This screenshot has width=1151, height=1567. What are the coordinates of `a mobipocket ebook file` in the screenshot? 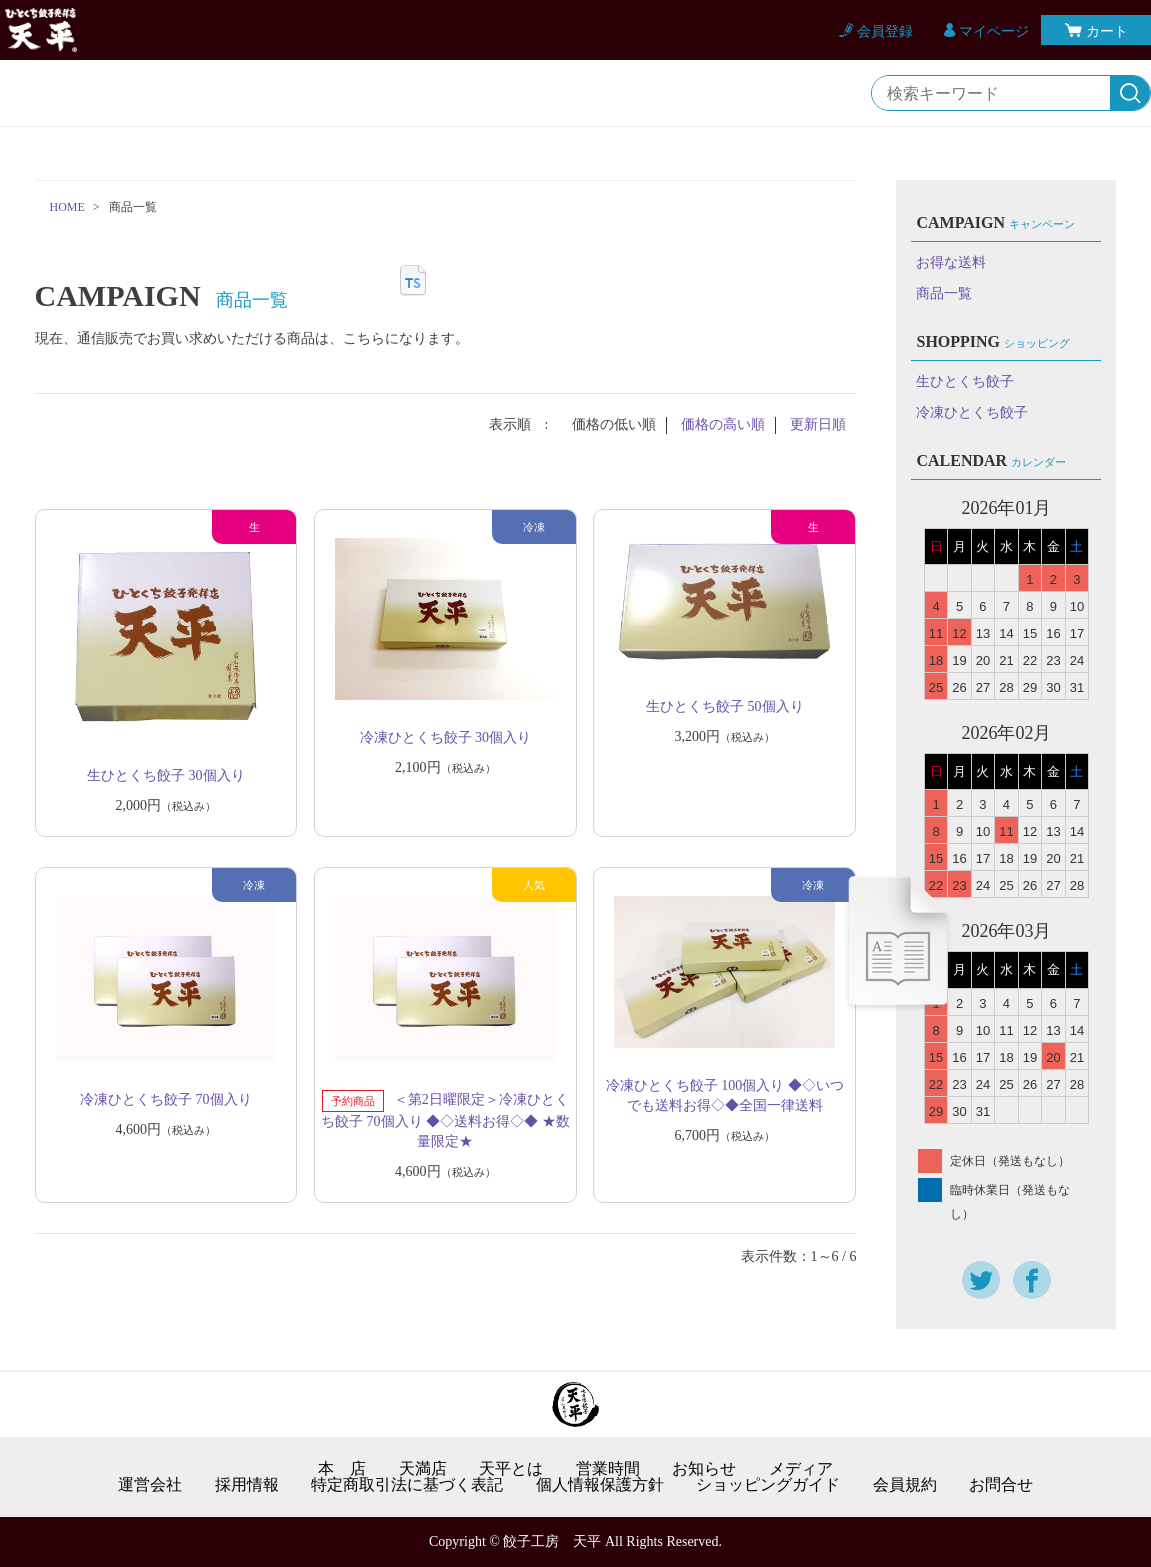 It's located at (898, 943).